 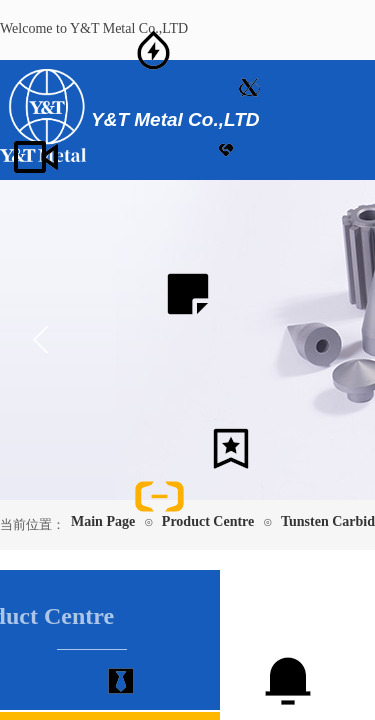 What do you see at coordinates (231, 448) in the screenshot?
I see `bookmark this item as a favorite` at bounding box center [231, 448].